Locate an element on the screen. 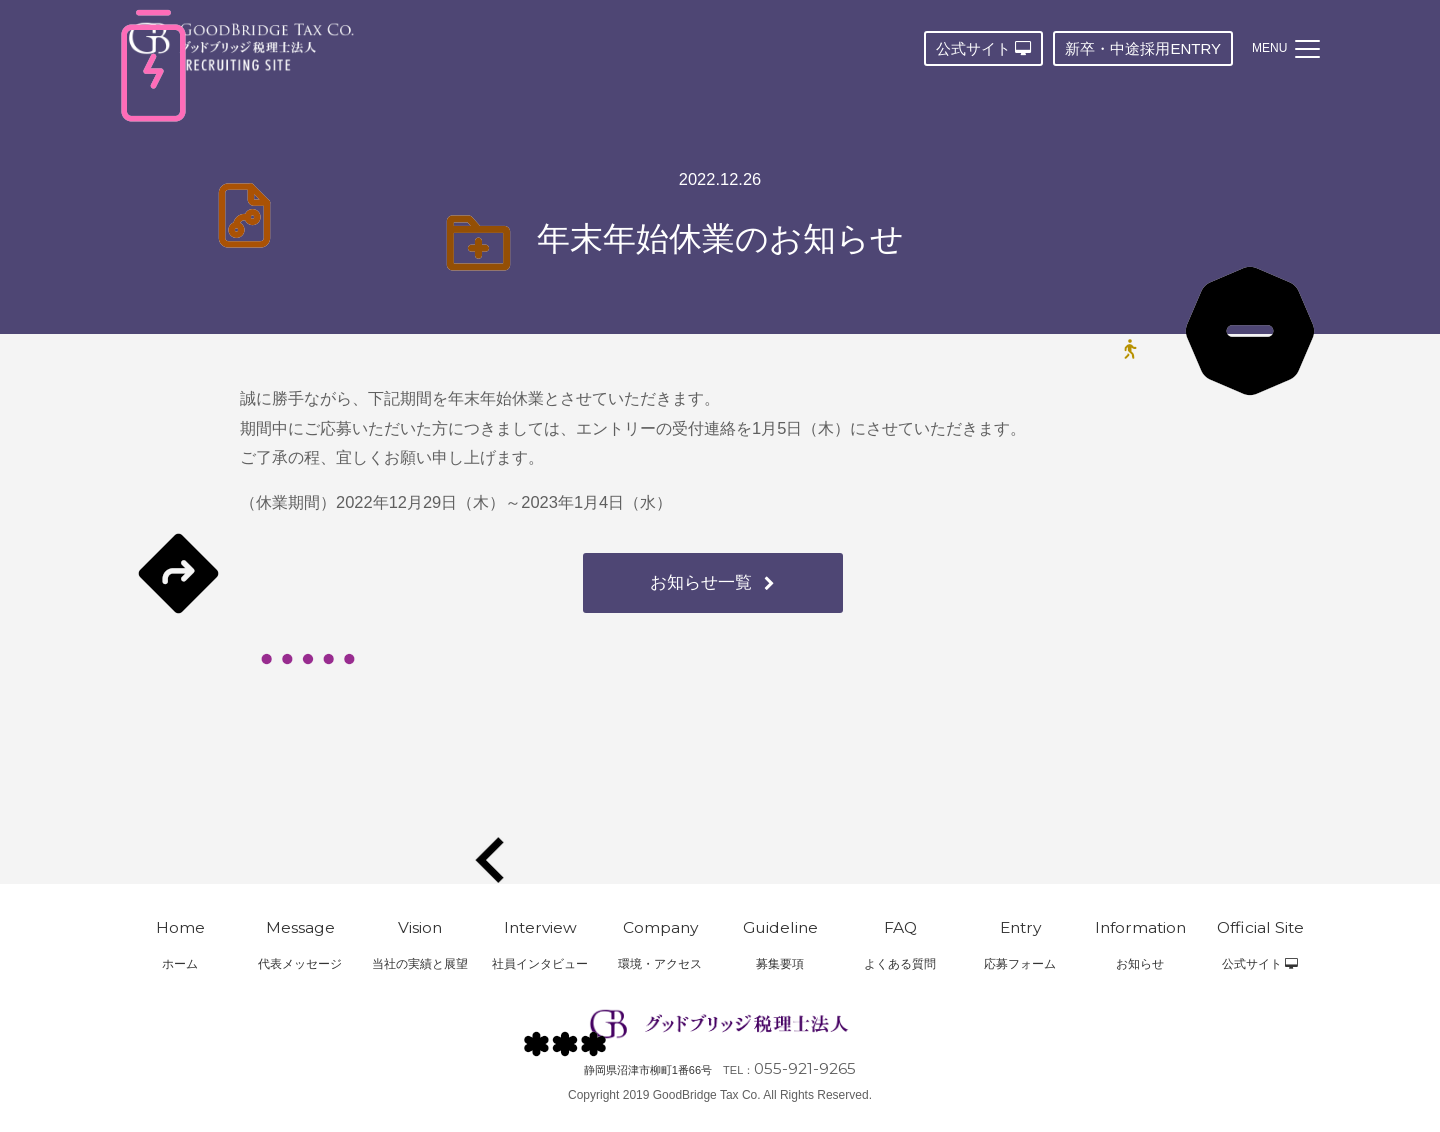  create a new folder is located at coordinates (478, 243).